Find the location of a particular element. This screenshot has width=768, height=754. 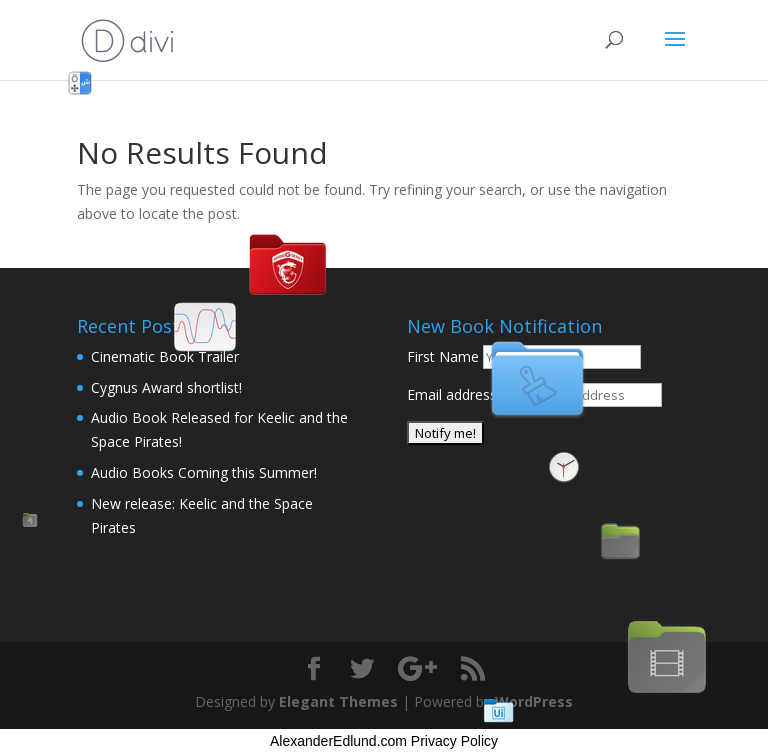

indicates an open or expanded folder is located at coordinates (620, 540).